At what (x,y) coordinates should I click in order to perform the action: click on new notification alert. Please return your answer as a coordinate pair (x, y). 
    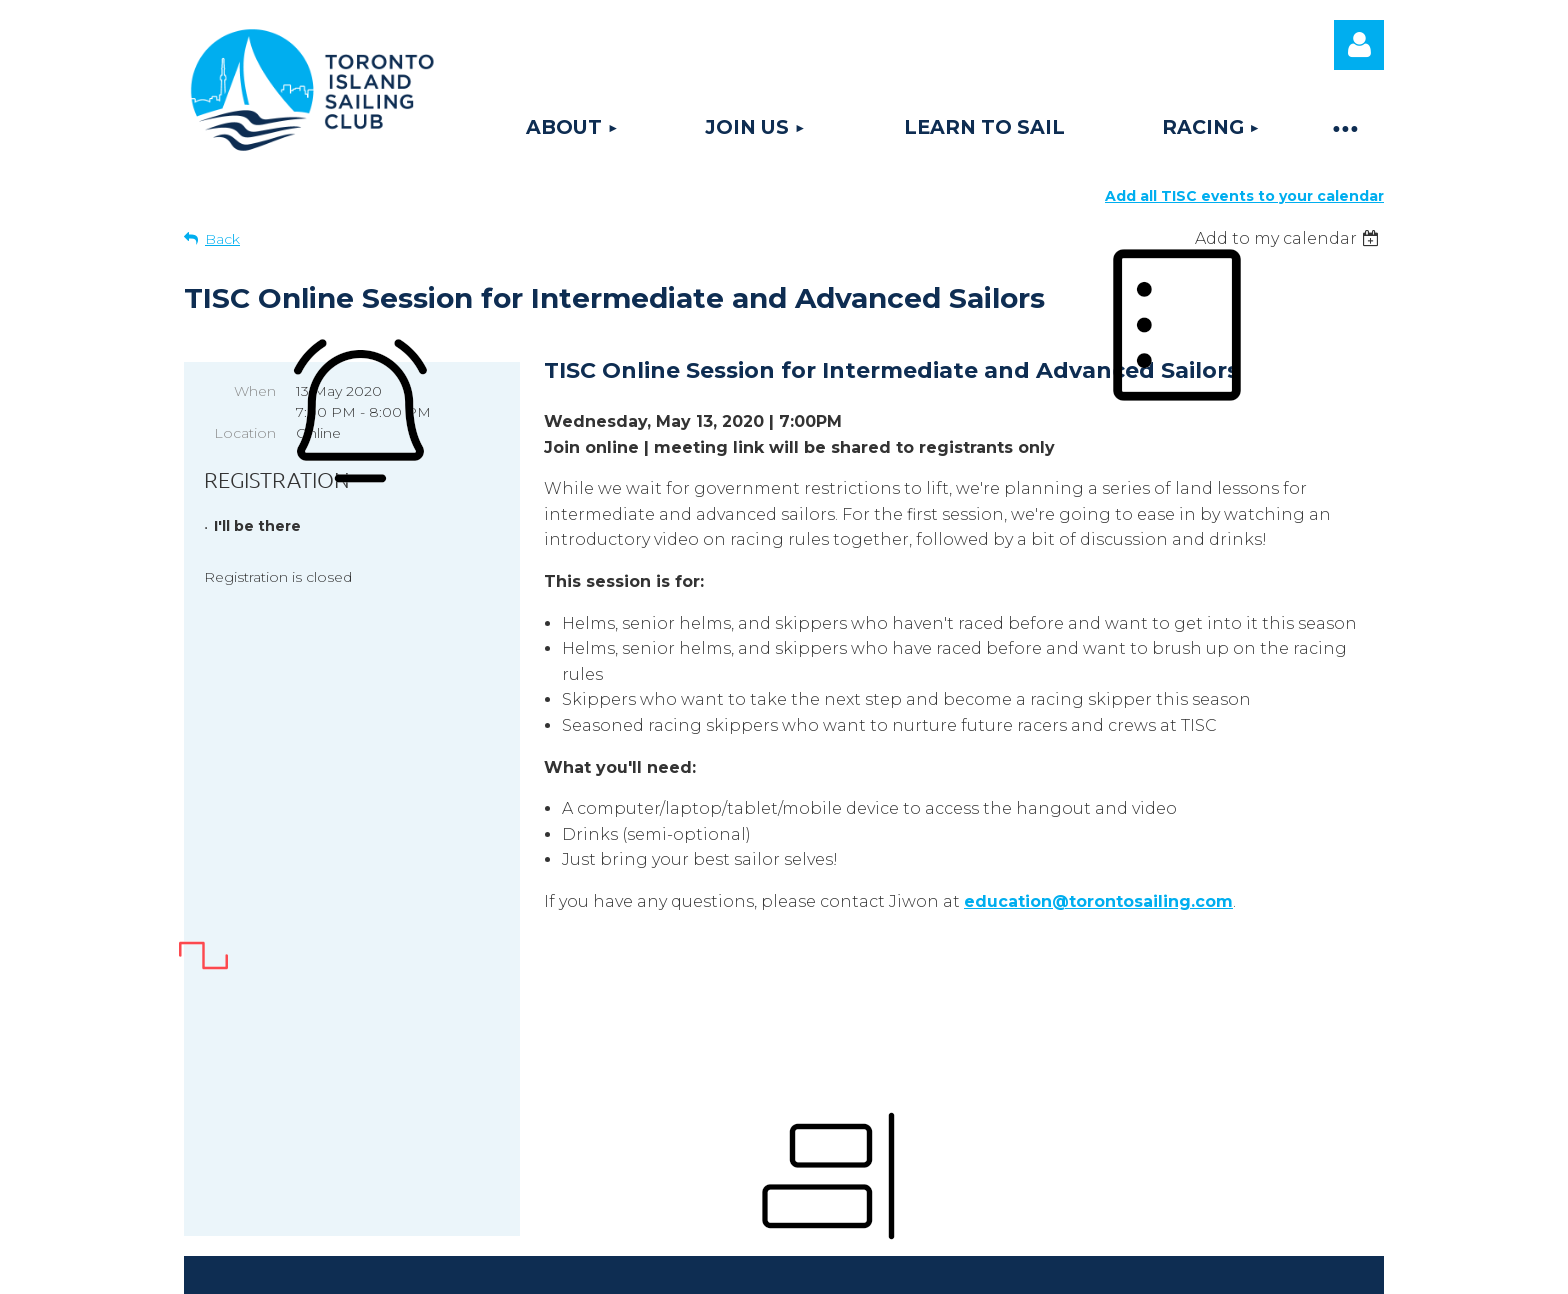
    Looking at the image, I should click on (360, 413).